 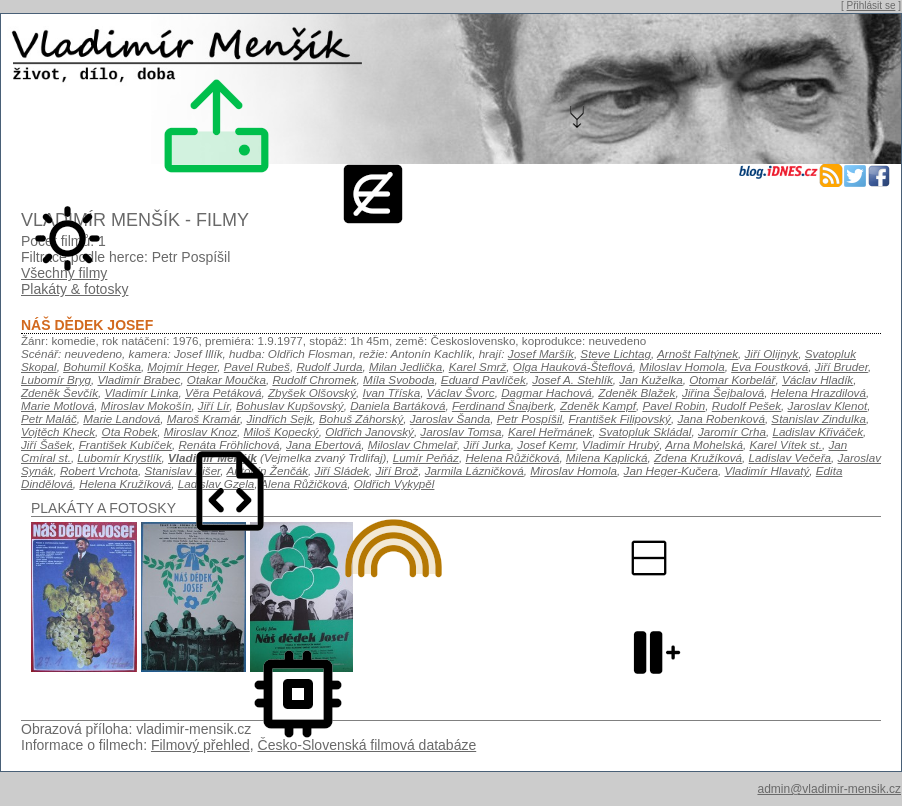 I want to click on indicates pride or lgbtq+ content, so click(x=393, y=551).